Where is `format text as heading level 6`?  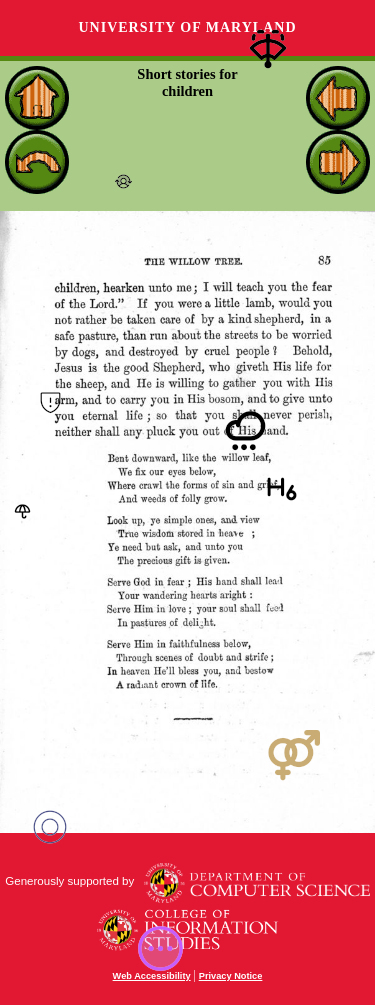
format text as heading level 6 is located at coordinates (280, 488).